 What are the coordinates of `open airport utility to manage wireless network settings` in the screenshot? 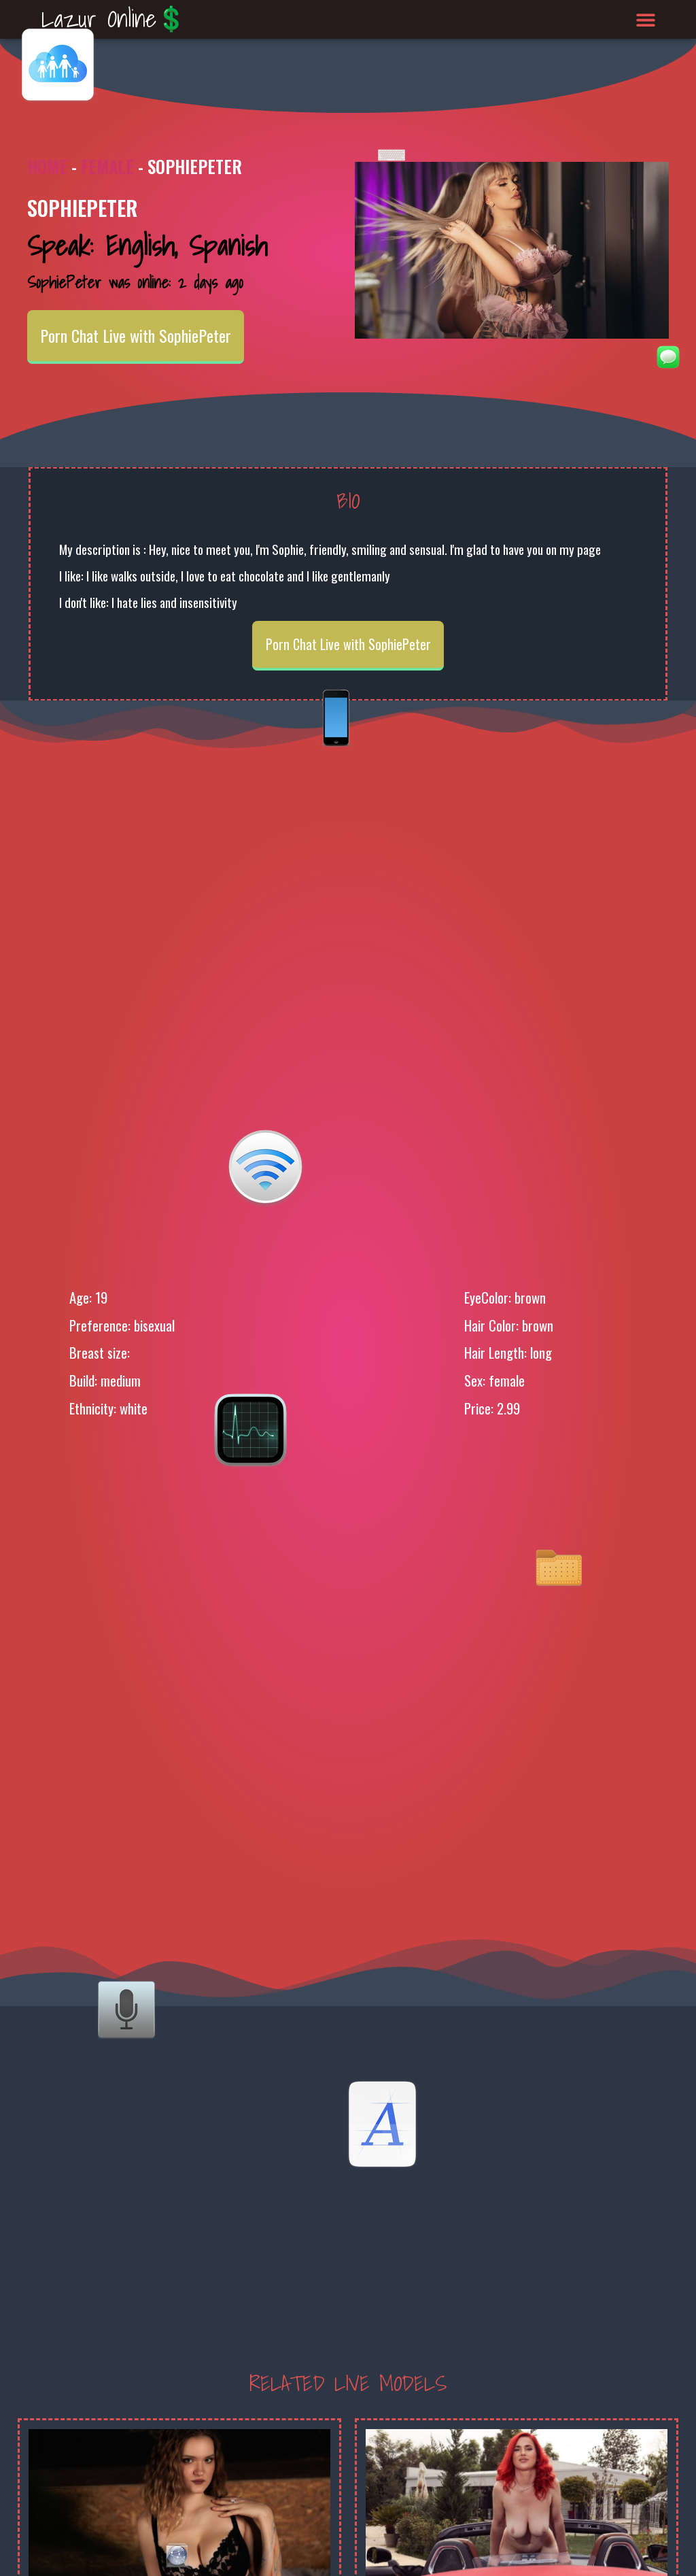 It's located at (265, 1166).